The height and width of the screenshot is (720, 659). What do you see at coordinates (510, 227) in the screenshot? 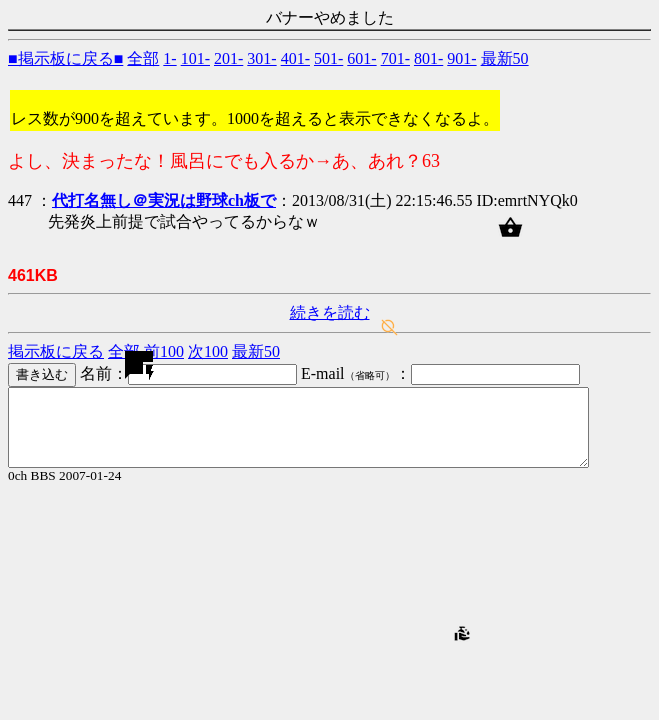
I see `view your shopping basket` at bounding box center [510, 227].